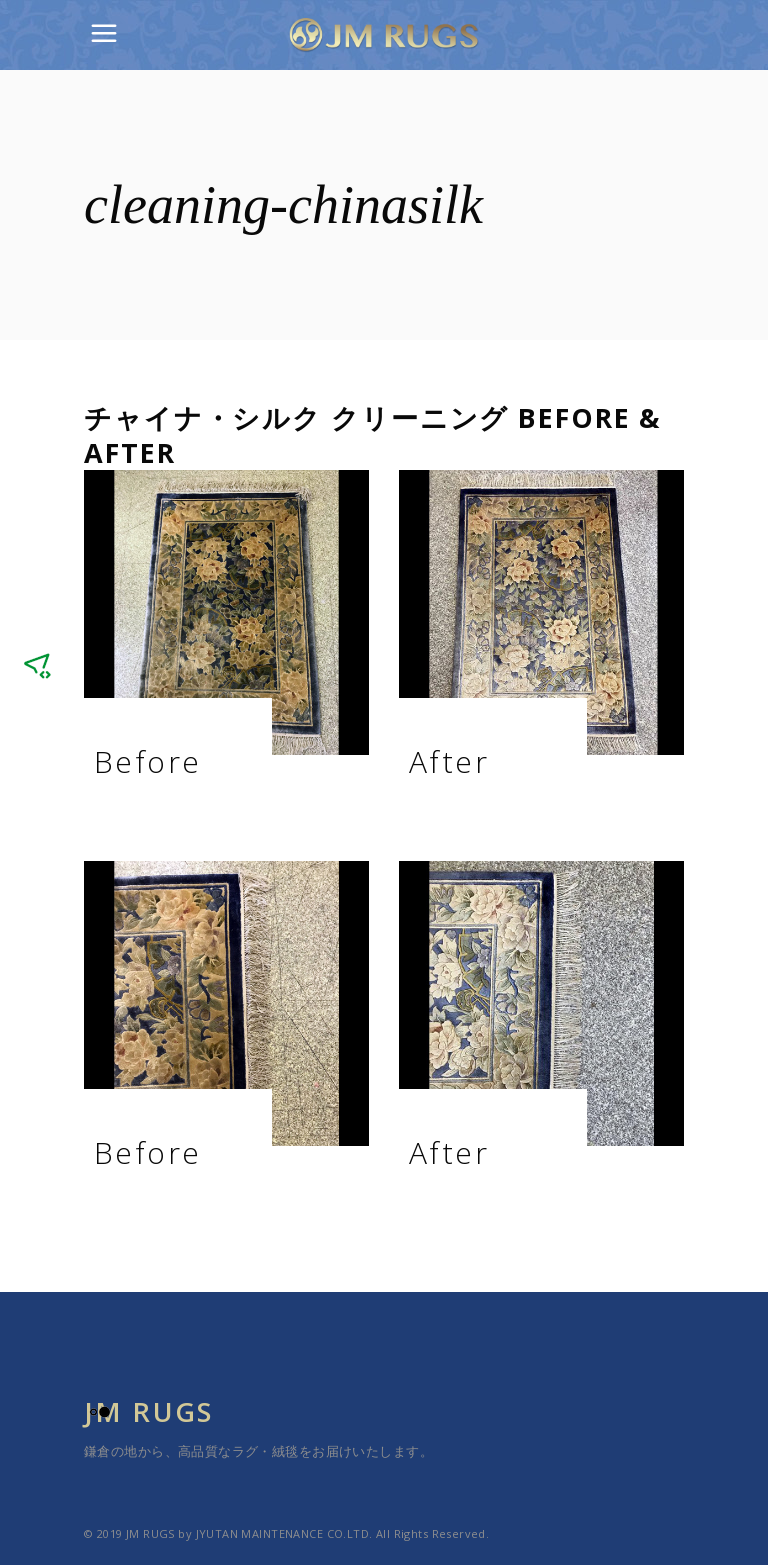 This screenshot has width=768, height=1565. Describe the element at coordinates (100, 1412) in the screenshot. I see `enable HDR strong mode for photos` at that location.